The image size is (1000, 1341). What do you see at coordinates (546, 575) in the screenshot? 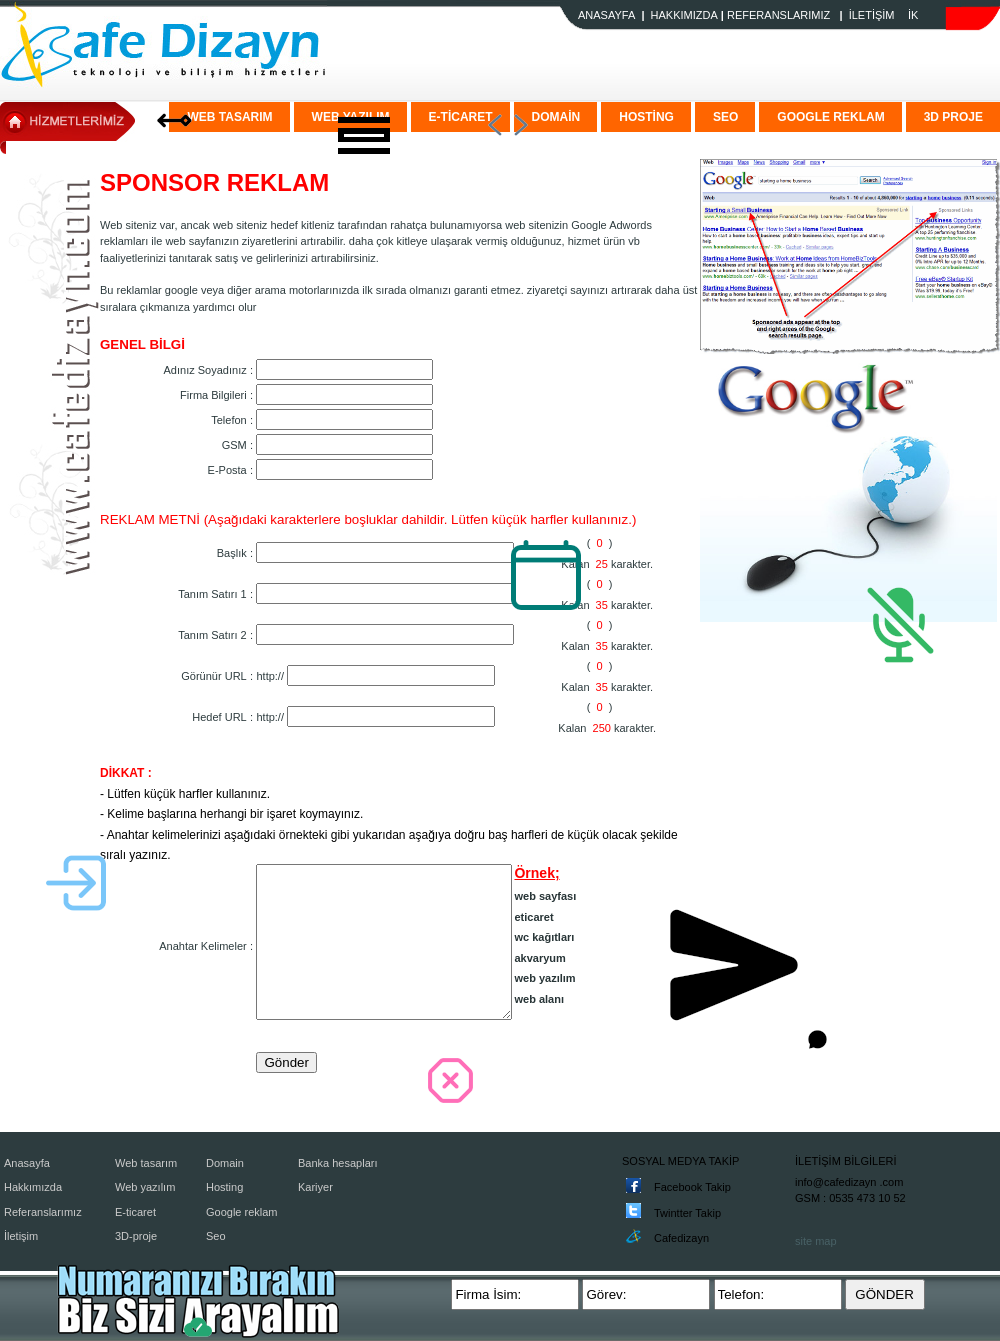
I see `view empty calendar or schedule` at bounding box center [546, 575].